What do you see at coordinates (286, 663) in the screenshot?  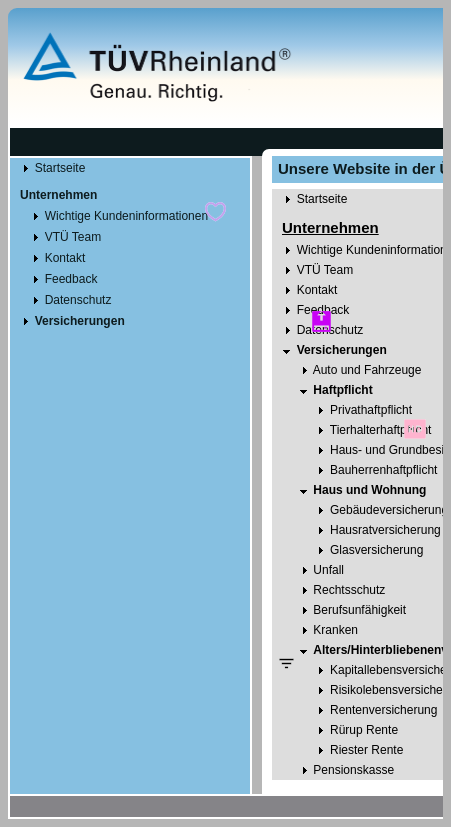 I see `filter or sort list items` at bounding box center [286, 663].